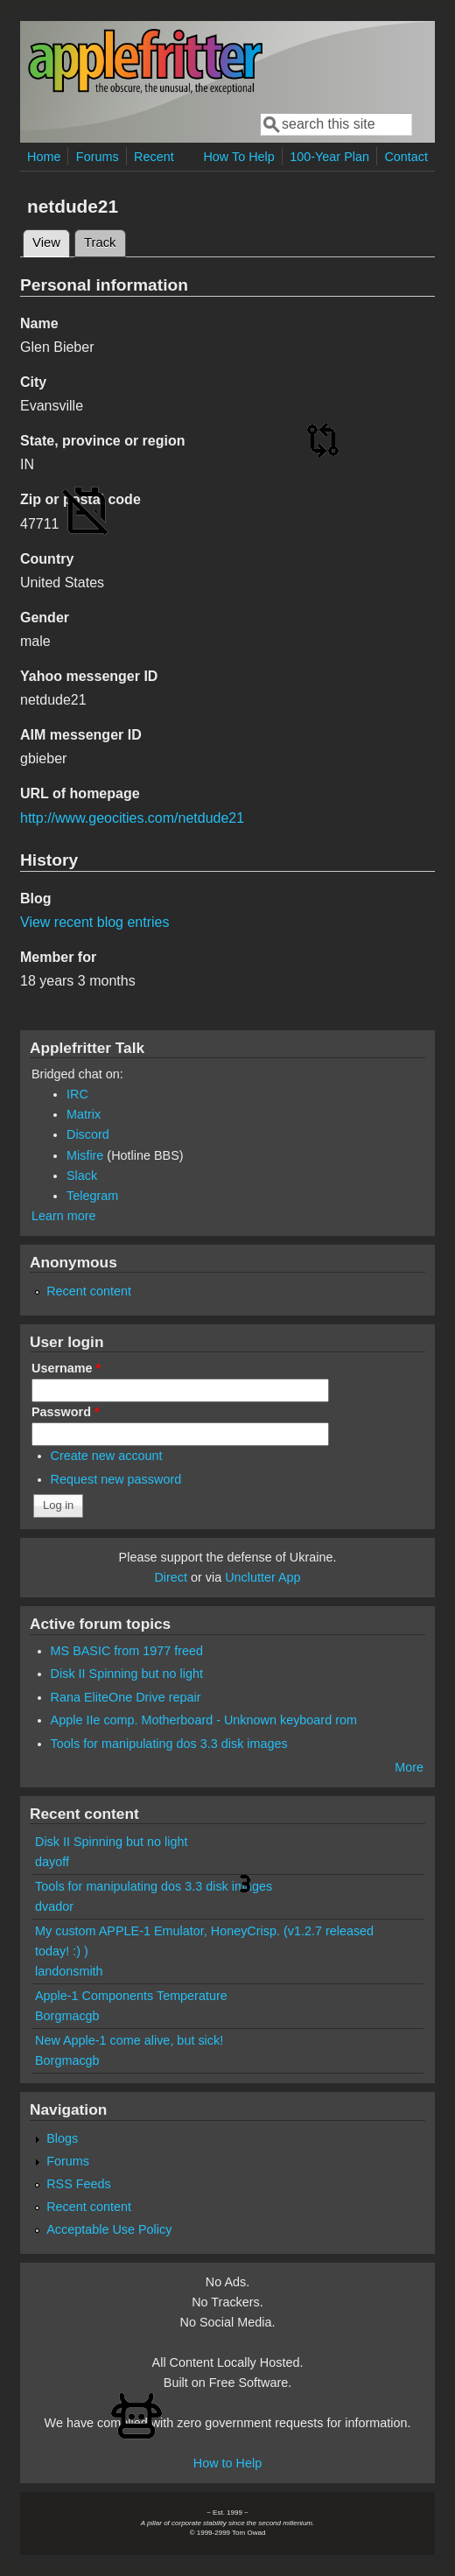  I want to click on indicates step 3 in a multi-step process, so click(245, 1884).